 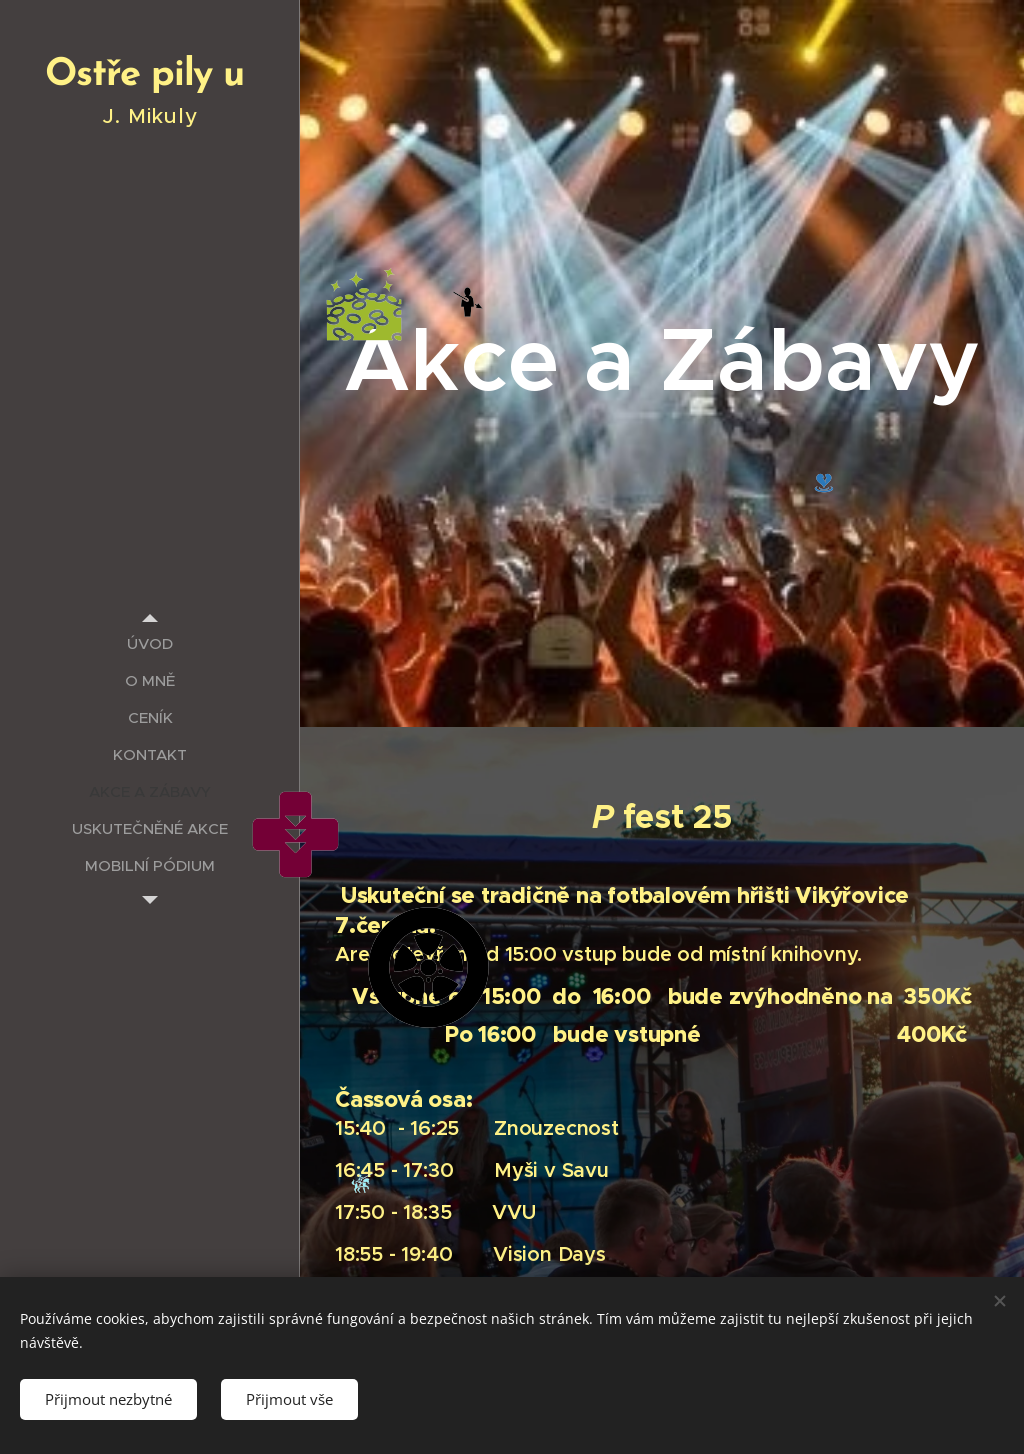 What do you see at coordinates (428, 967) in the screenshot?
I see `access vehicle or tire settings` at bounding box center [428, 967].